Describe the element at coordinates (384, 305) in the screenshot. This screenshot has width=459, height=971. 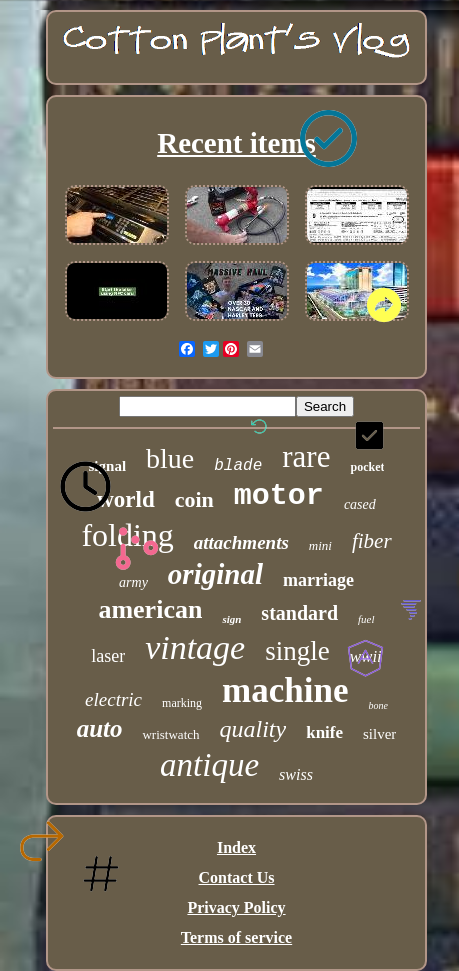
I see `share or forward content` at that location.